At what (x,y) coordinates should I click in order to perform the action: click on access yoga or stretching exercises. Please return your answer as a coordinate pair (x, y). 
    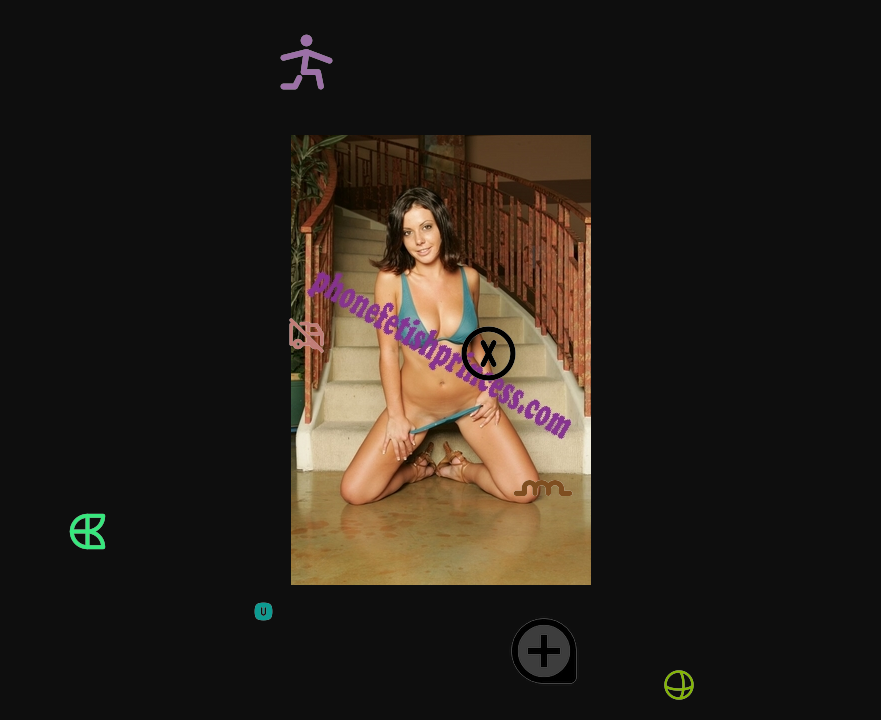
    Looking at the image, I should click on (306, 63).